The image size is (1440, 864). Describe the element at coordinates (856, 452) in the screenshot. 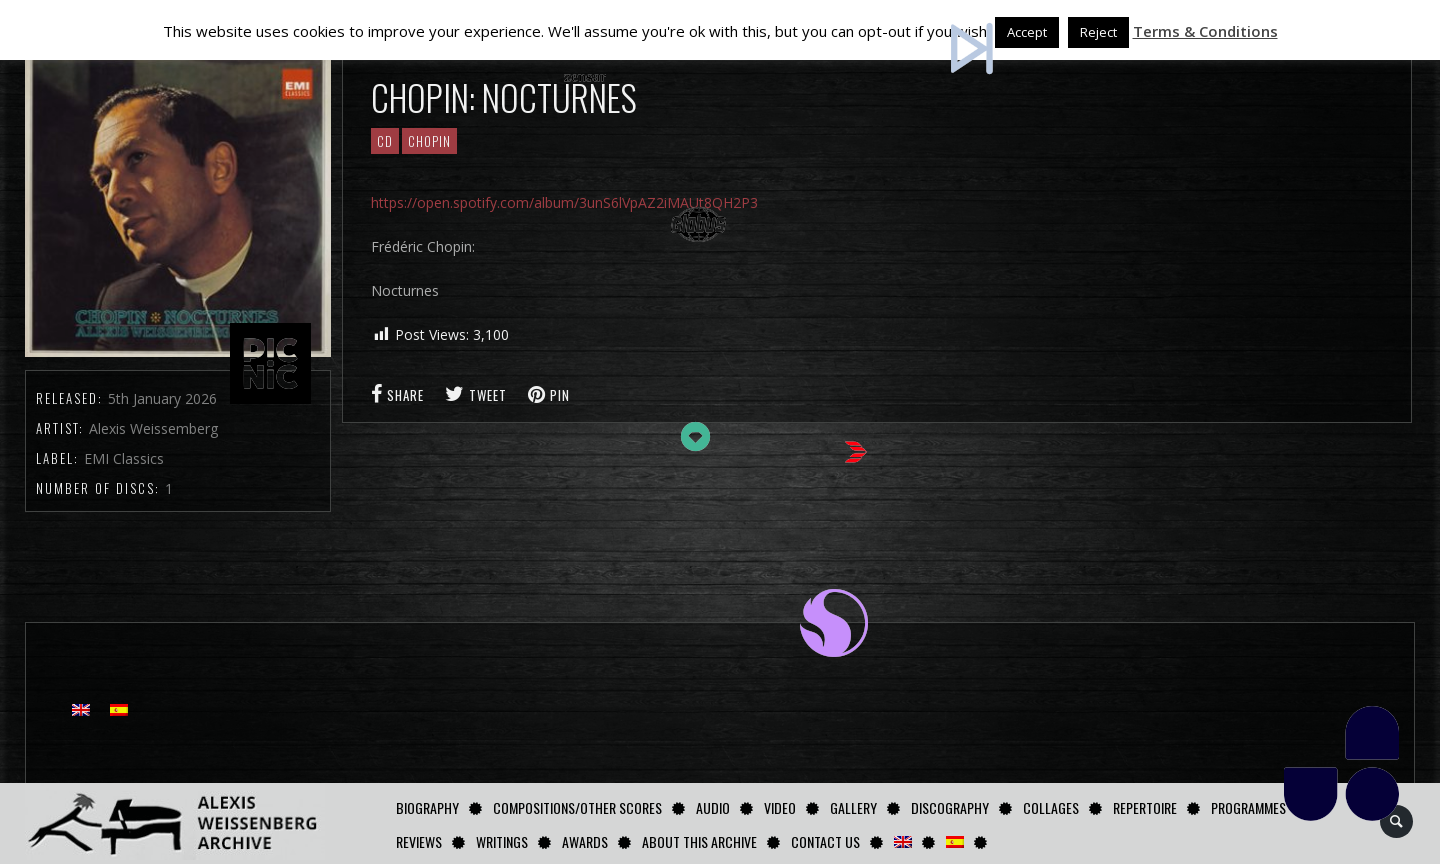

I see `bombardier company logo` at that location.